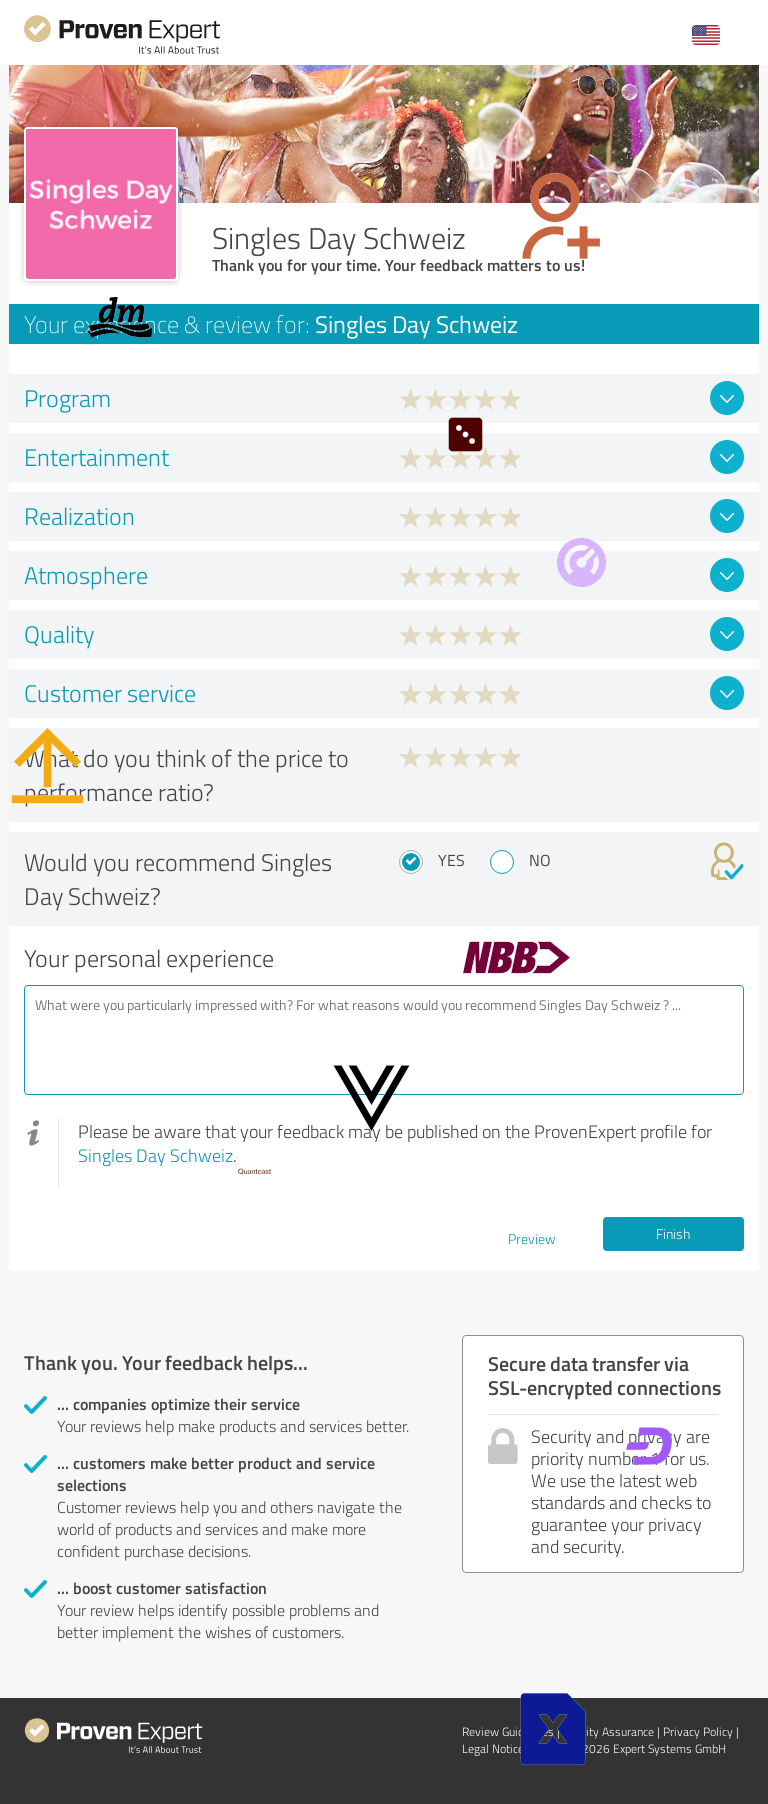  Describe the element at coordinates (516, 957) in the screenshot. I see `NBB company logo` at that location.